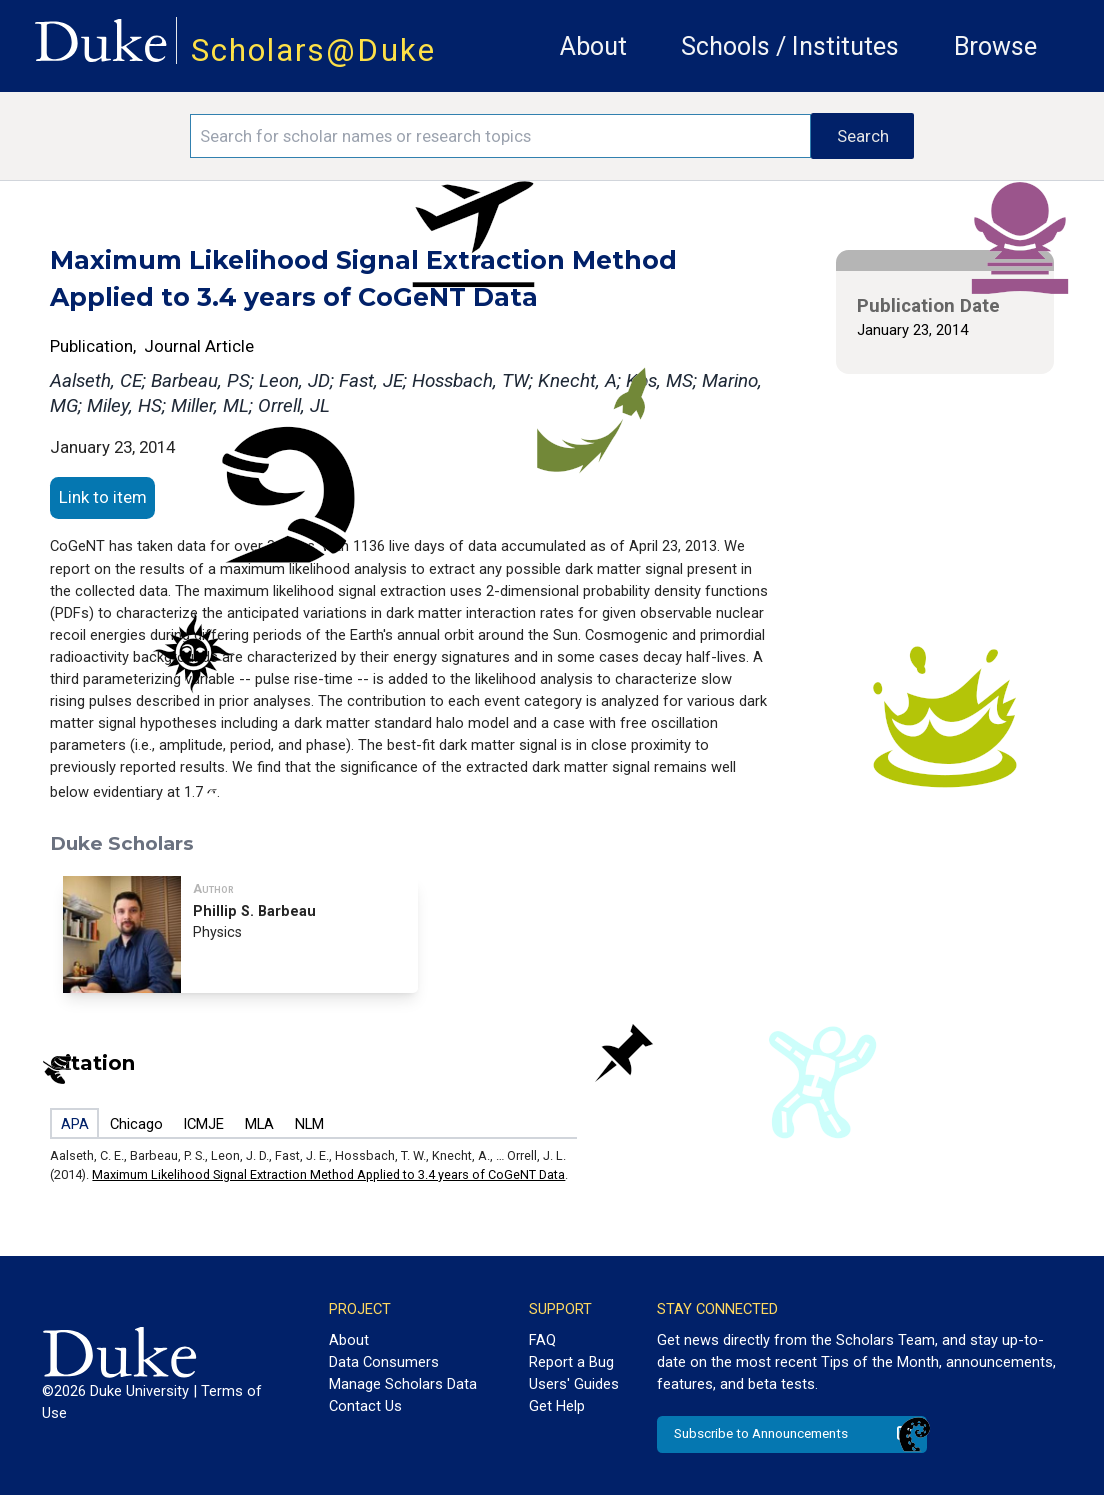 Image resolution: width=1104 pixels, height=1495 pixels. What do you see at coordinates (193, 652) in the screenshot?
I see `decorative sun emblem for fantasy or medieval-themed game interface` at bounding box center [193, 652].